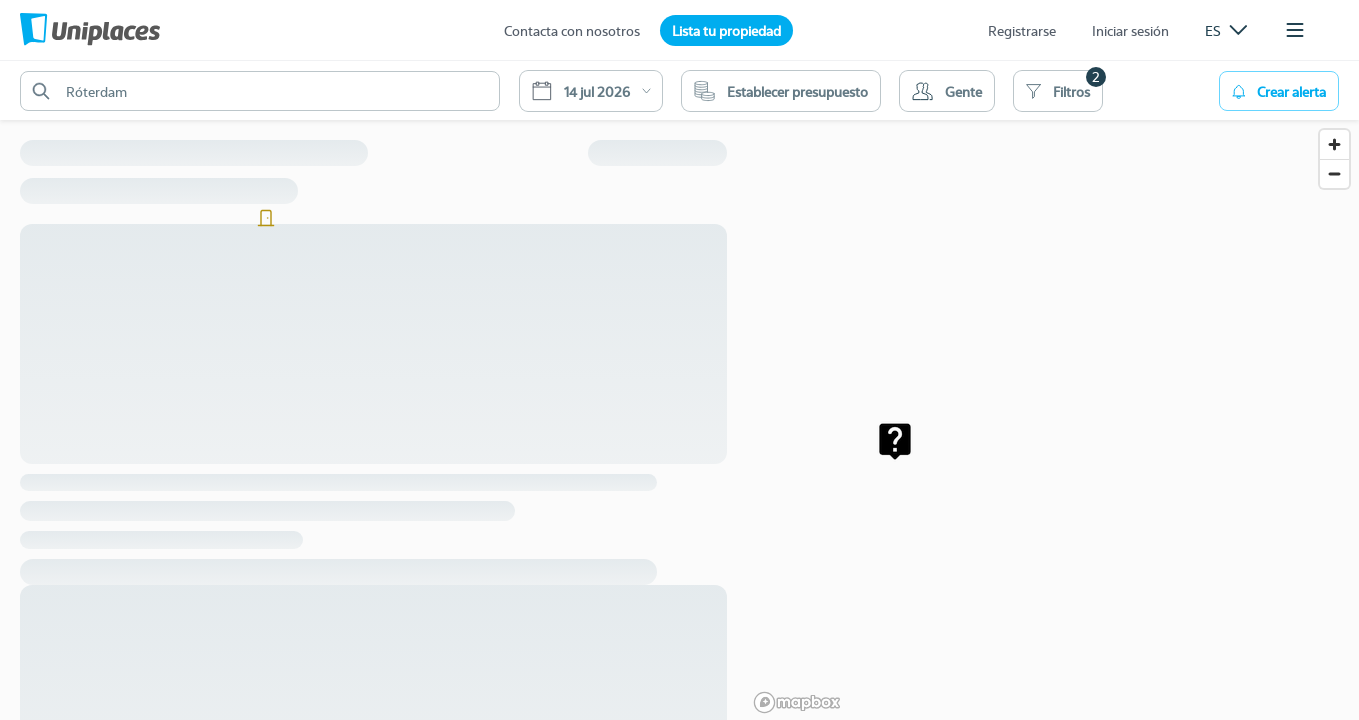 This screenshot has height=720, width=1359. Describe the element at coordinates (895, 441) in the screenshot. I see `access live help or support chat` at that location.